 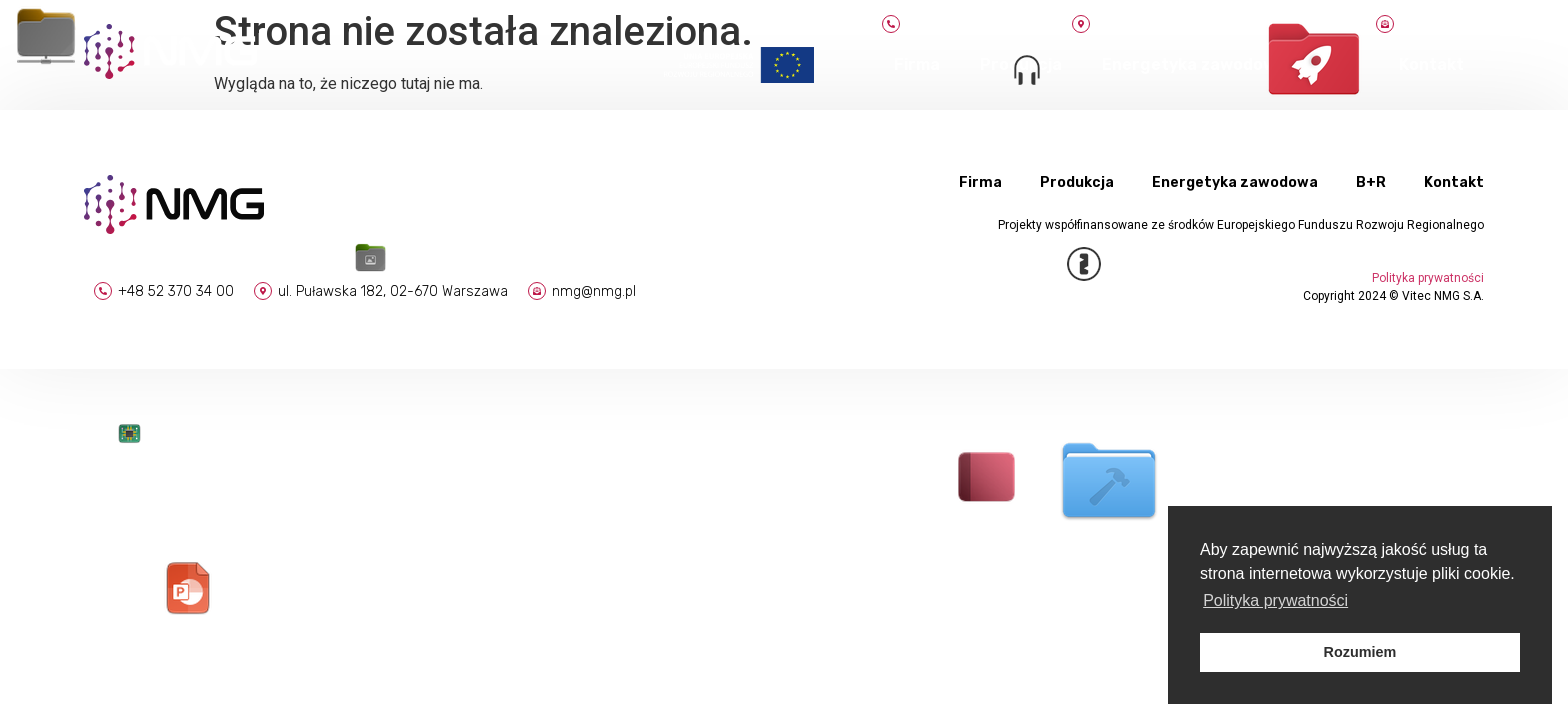 I want to click on powerpoint slideshow file, so click(x=188, y=588).